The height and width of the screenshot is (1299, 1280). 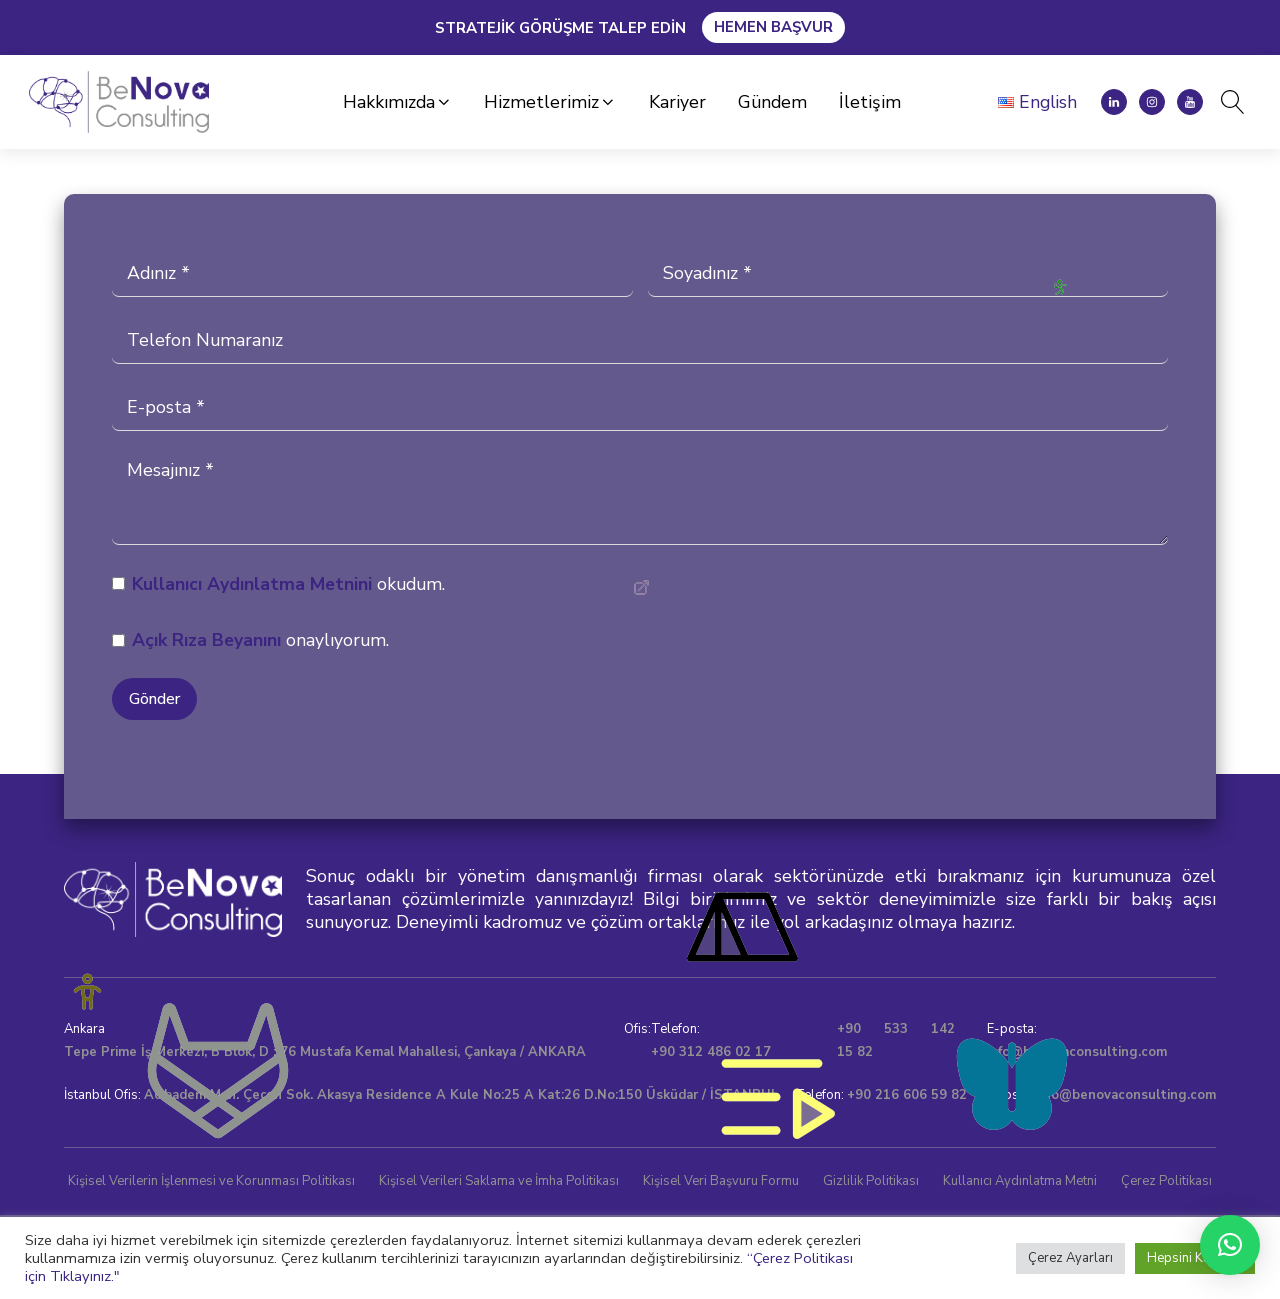 What do you see at coordinates (772, 1097) in the screenshot?
I see `add to playback queue` at bounding box center [772, 1097].